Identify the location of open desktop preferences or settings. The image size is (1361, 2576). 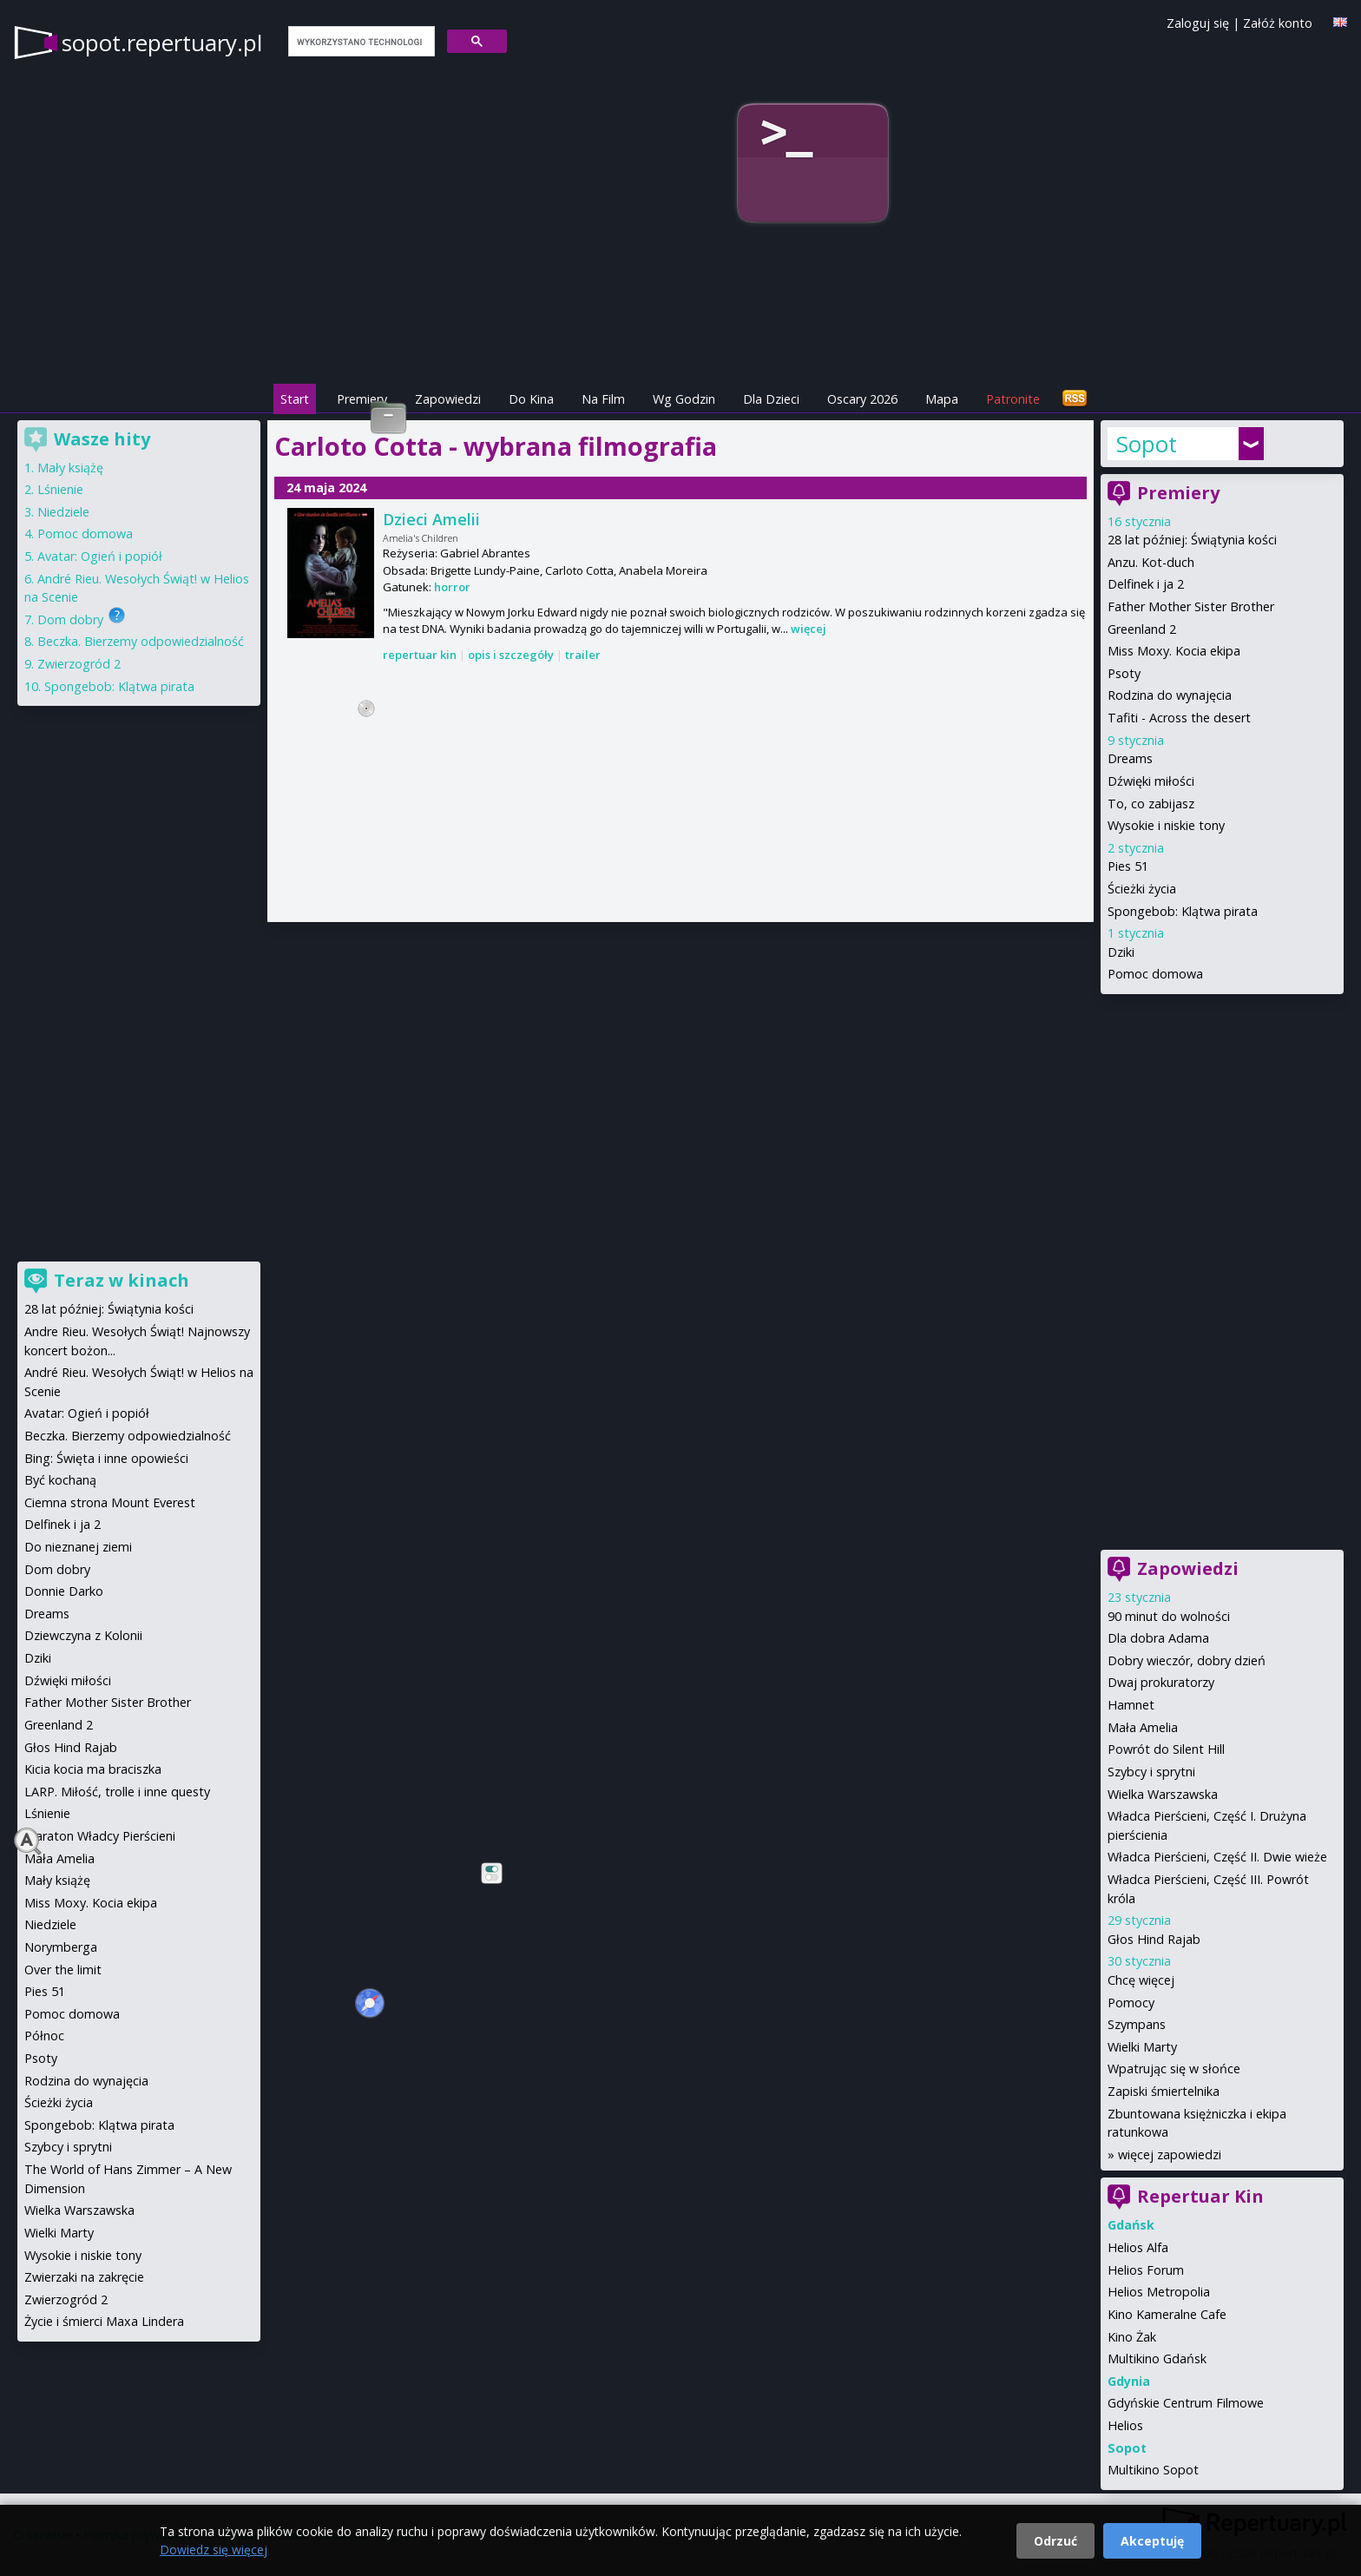
(491, 1873).